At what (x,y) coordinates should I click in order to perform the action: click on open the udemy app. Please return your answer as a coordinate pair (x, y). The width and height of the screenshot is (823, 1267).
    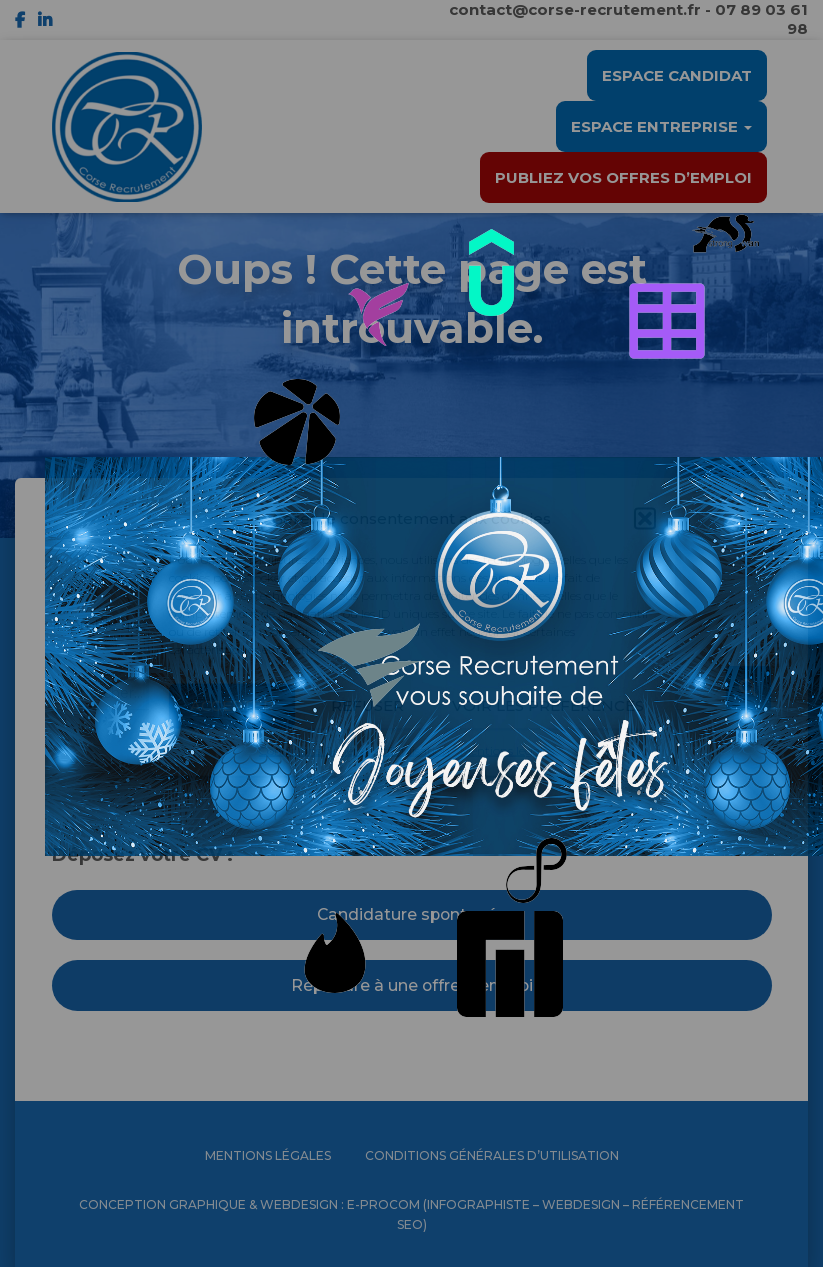
    Looking at the image, I should click on (491, 272).